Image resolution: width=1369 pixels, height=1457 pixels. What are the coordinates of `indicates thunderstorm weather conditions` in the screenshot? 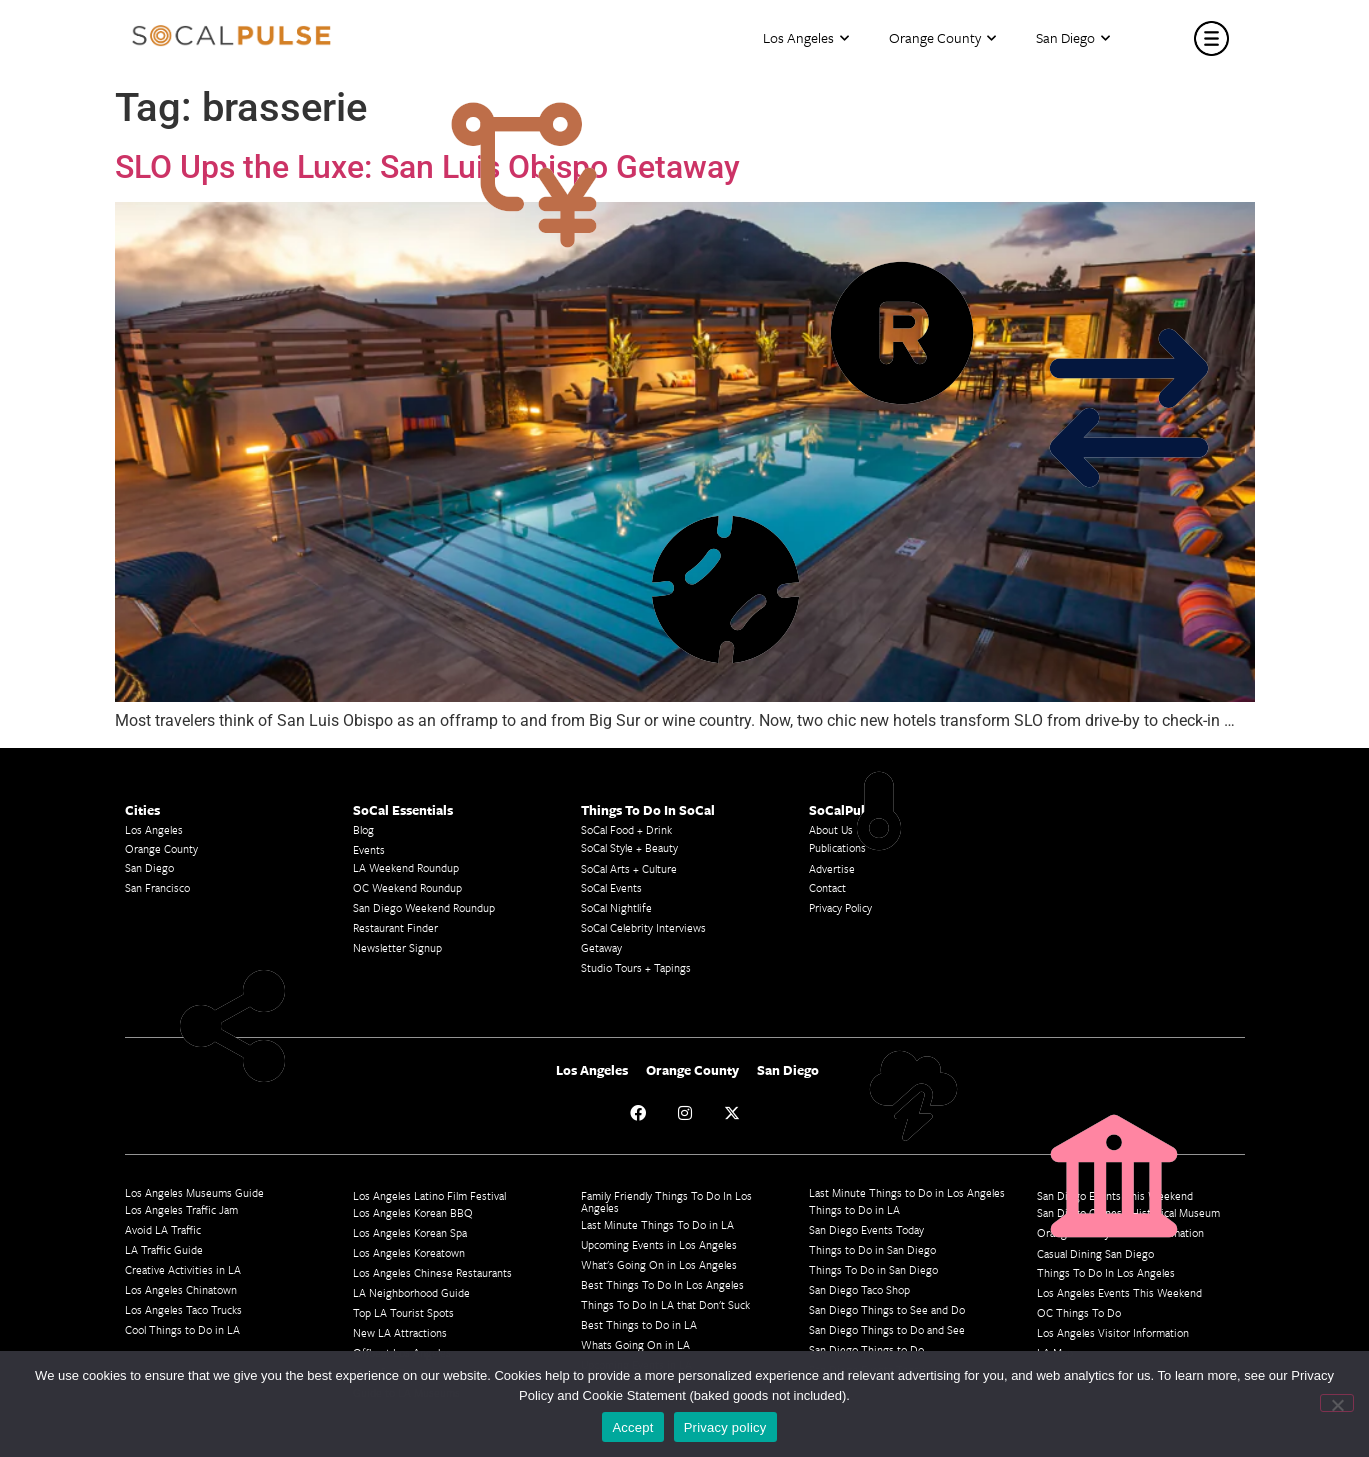 It's located at (913, 1094).